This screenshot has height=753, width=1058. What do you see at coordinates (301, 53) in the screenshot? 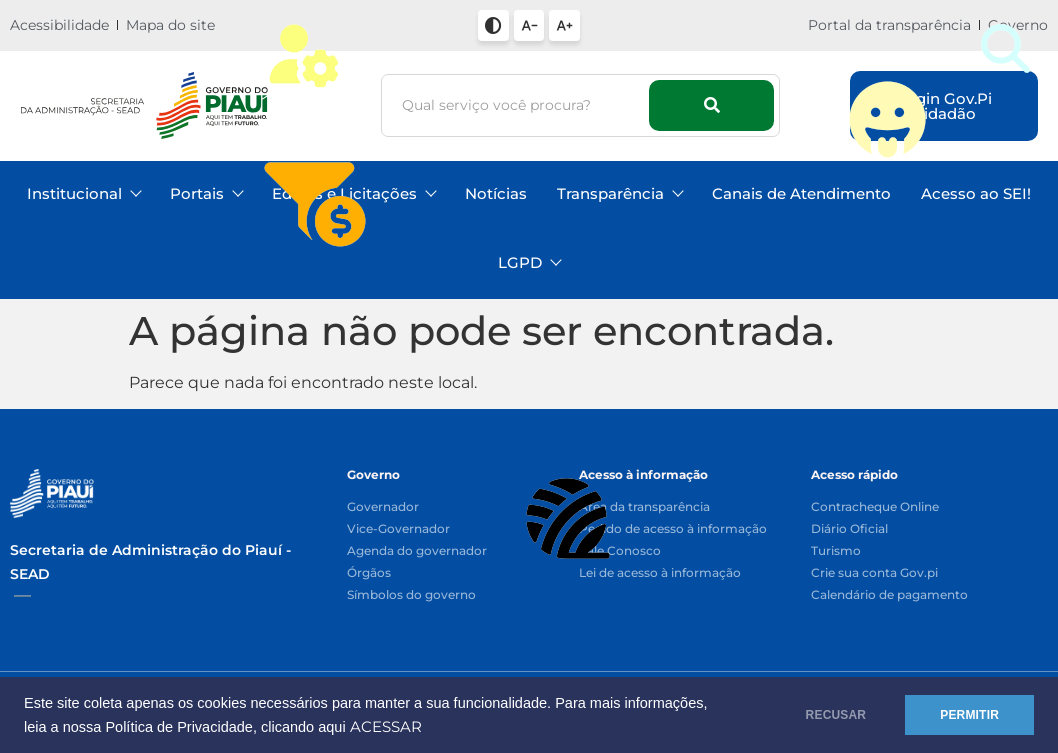
I see `access user settings` at bounding box center [301, 53].